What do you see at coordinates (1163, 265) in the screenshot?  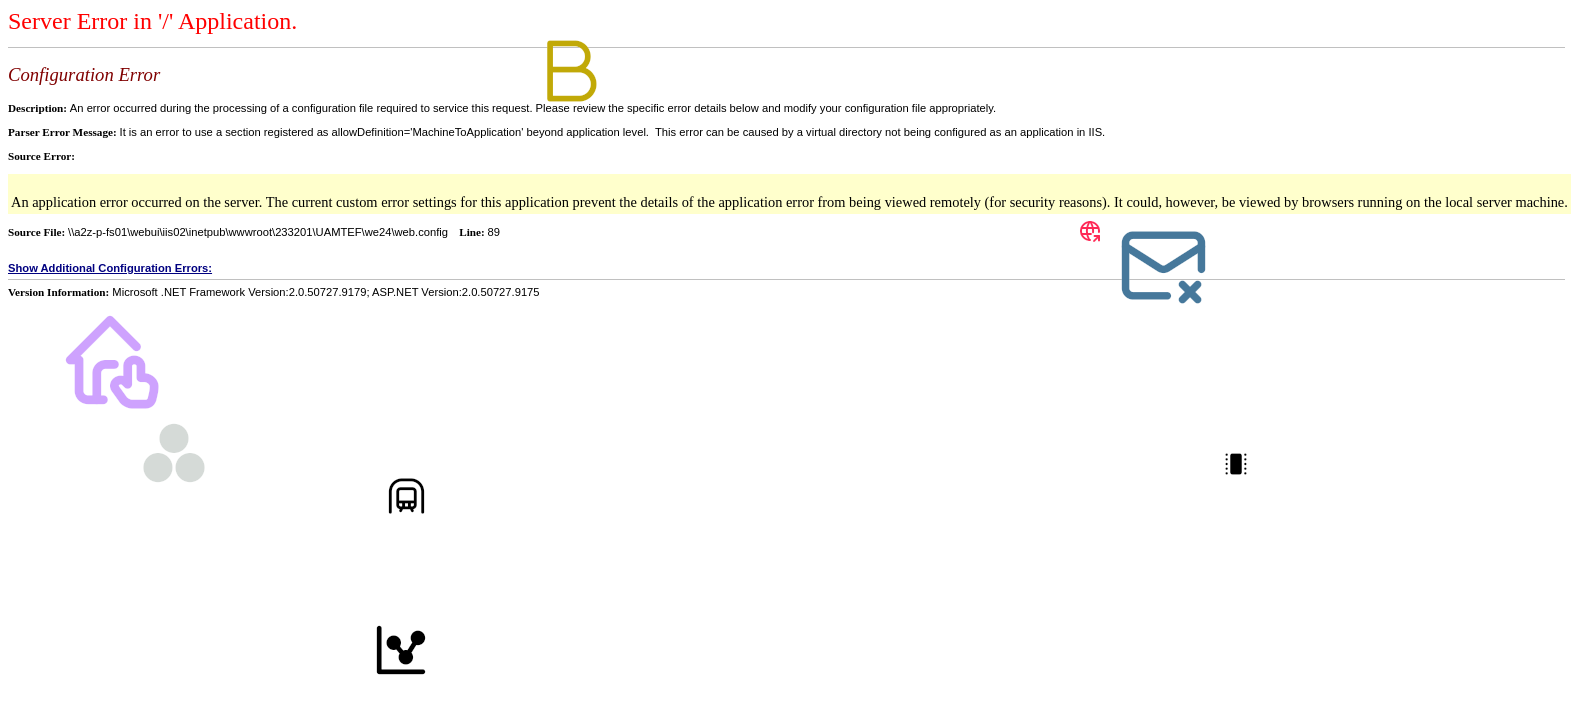 I see `delete an email message` at bounding box center [1163, 265].